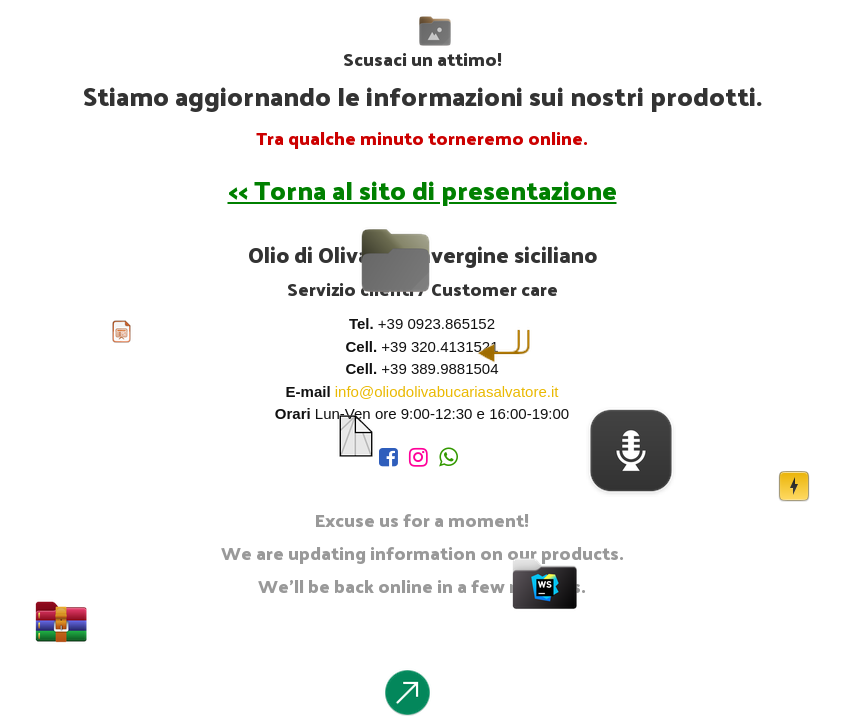 The height and width of the screenshot is (720, 844). I want to click on reply to all recipients of an email, so click(503, 342).